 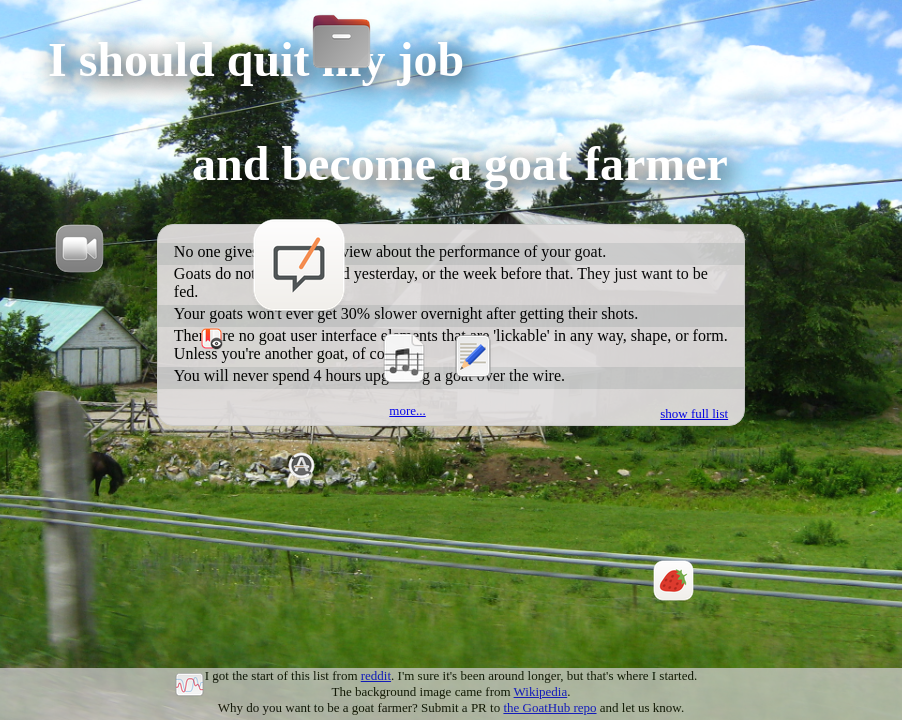 What do you see at coordinates (211, 338) in the screenshot?
I see `open calibre e-book management app` at bounding box center [211, 338].